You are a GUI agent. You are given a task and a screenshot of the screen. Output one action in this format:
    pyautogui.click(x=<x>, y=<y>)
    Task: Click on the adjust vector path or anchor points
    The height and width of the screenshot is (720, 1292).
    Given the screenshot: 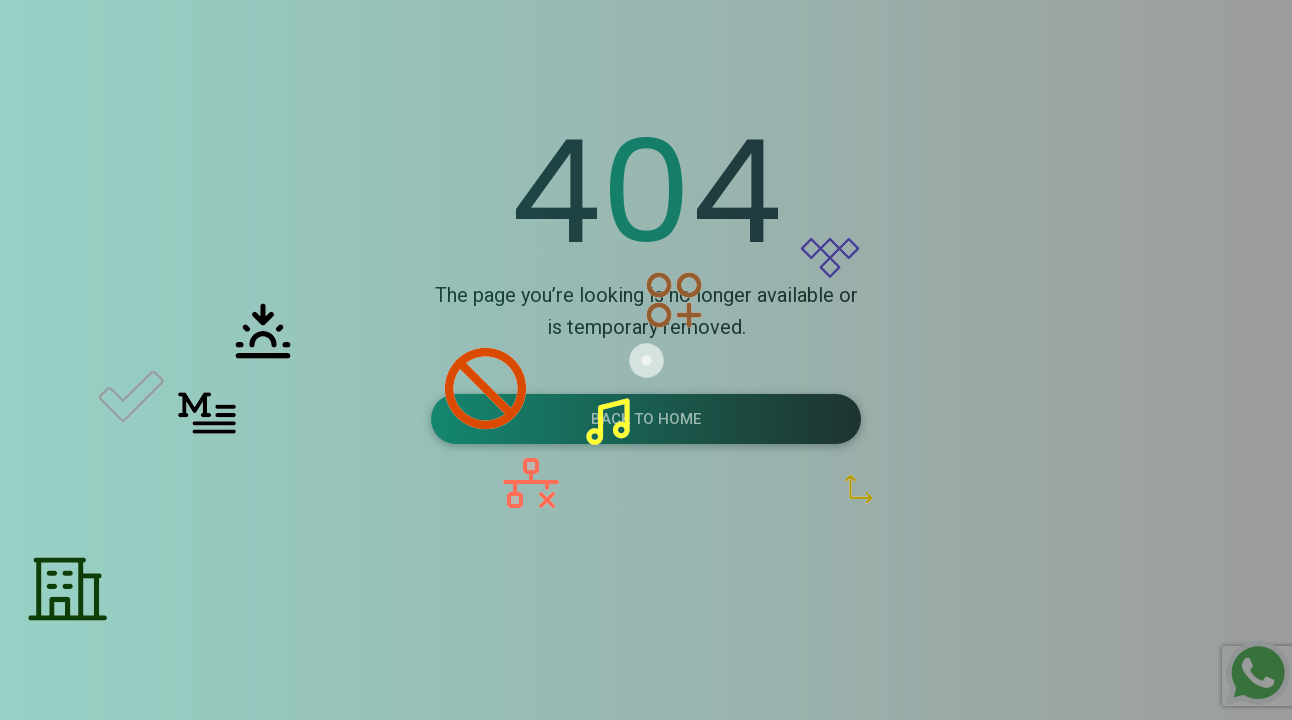 What is the action you would take?
    pyautogui.click(x=857, y=488)
    